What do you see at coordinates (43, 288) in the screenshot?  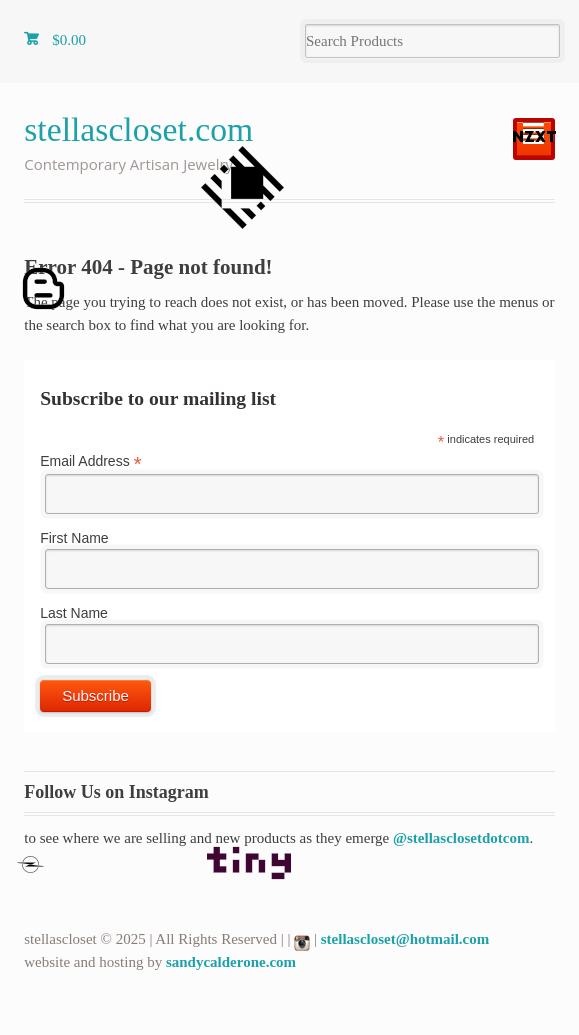 I see `open Blogger app` at bounding box center [43, 288].